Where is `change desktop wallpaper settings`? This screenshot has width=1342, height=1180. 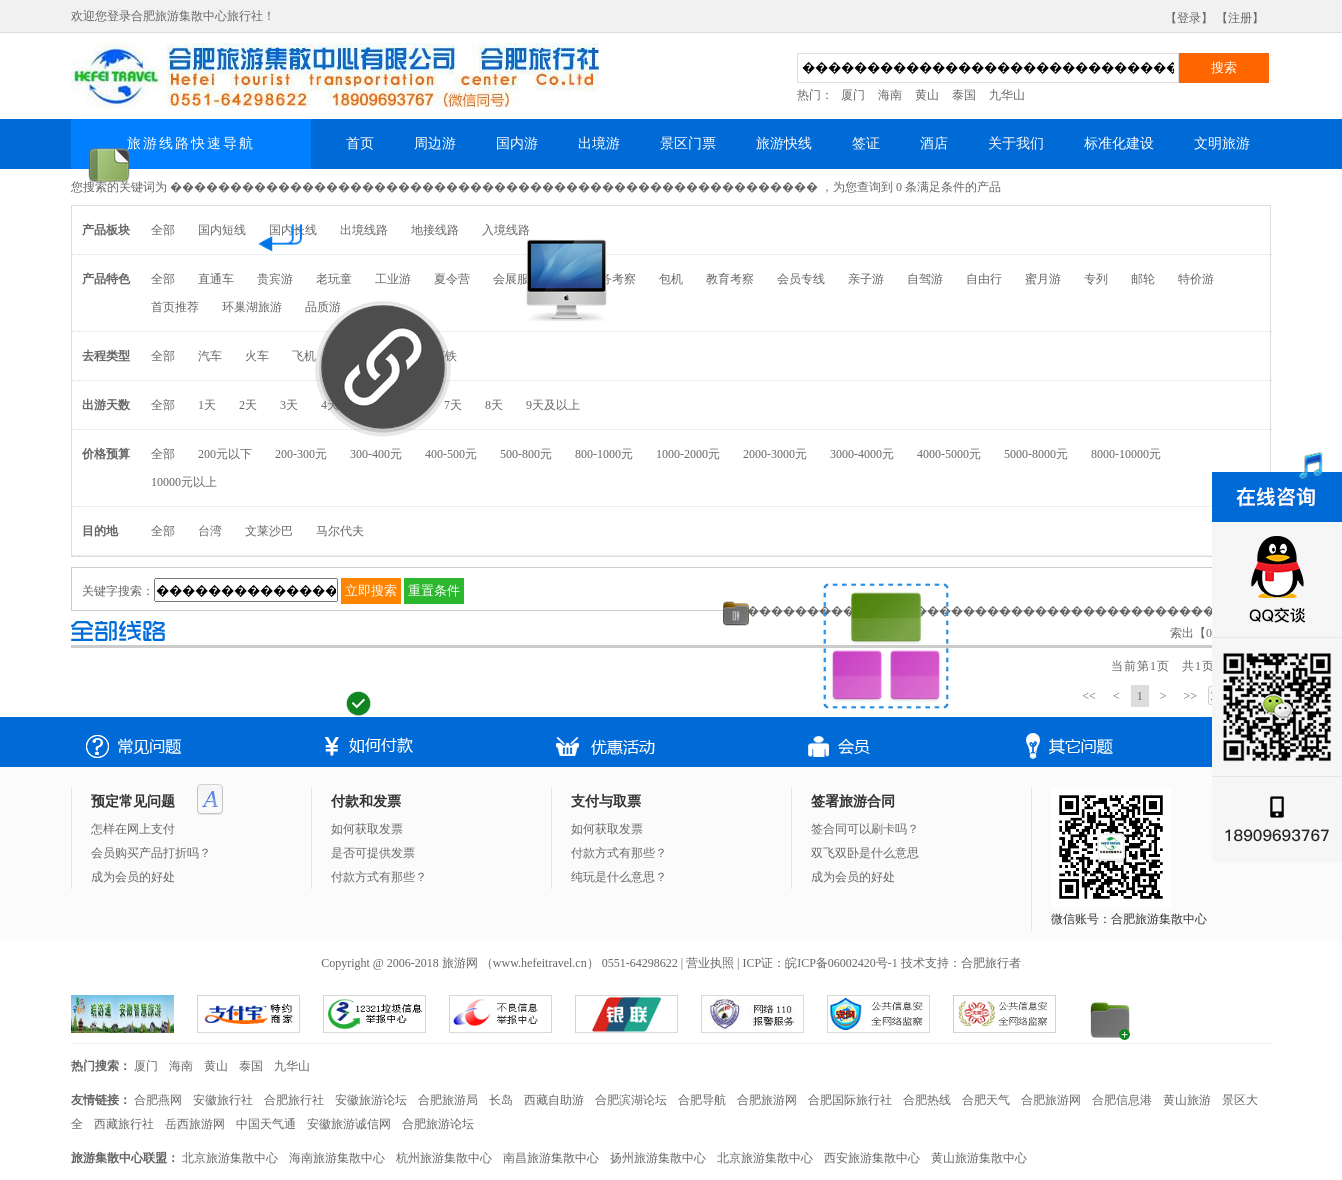 change desktop wallpaper settings is located at coordinates (109, 165).